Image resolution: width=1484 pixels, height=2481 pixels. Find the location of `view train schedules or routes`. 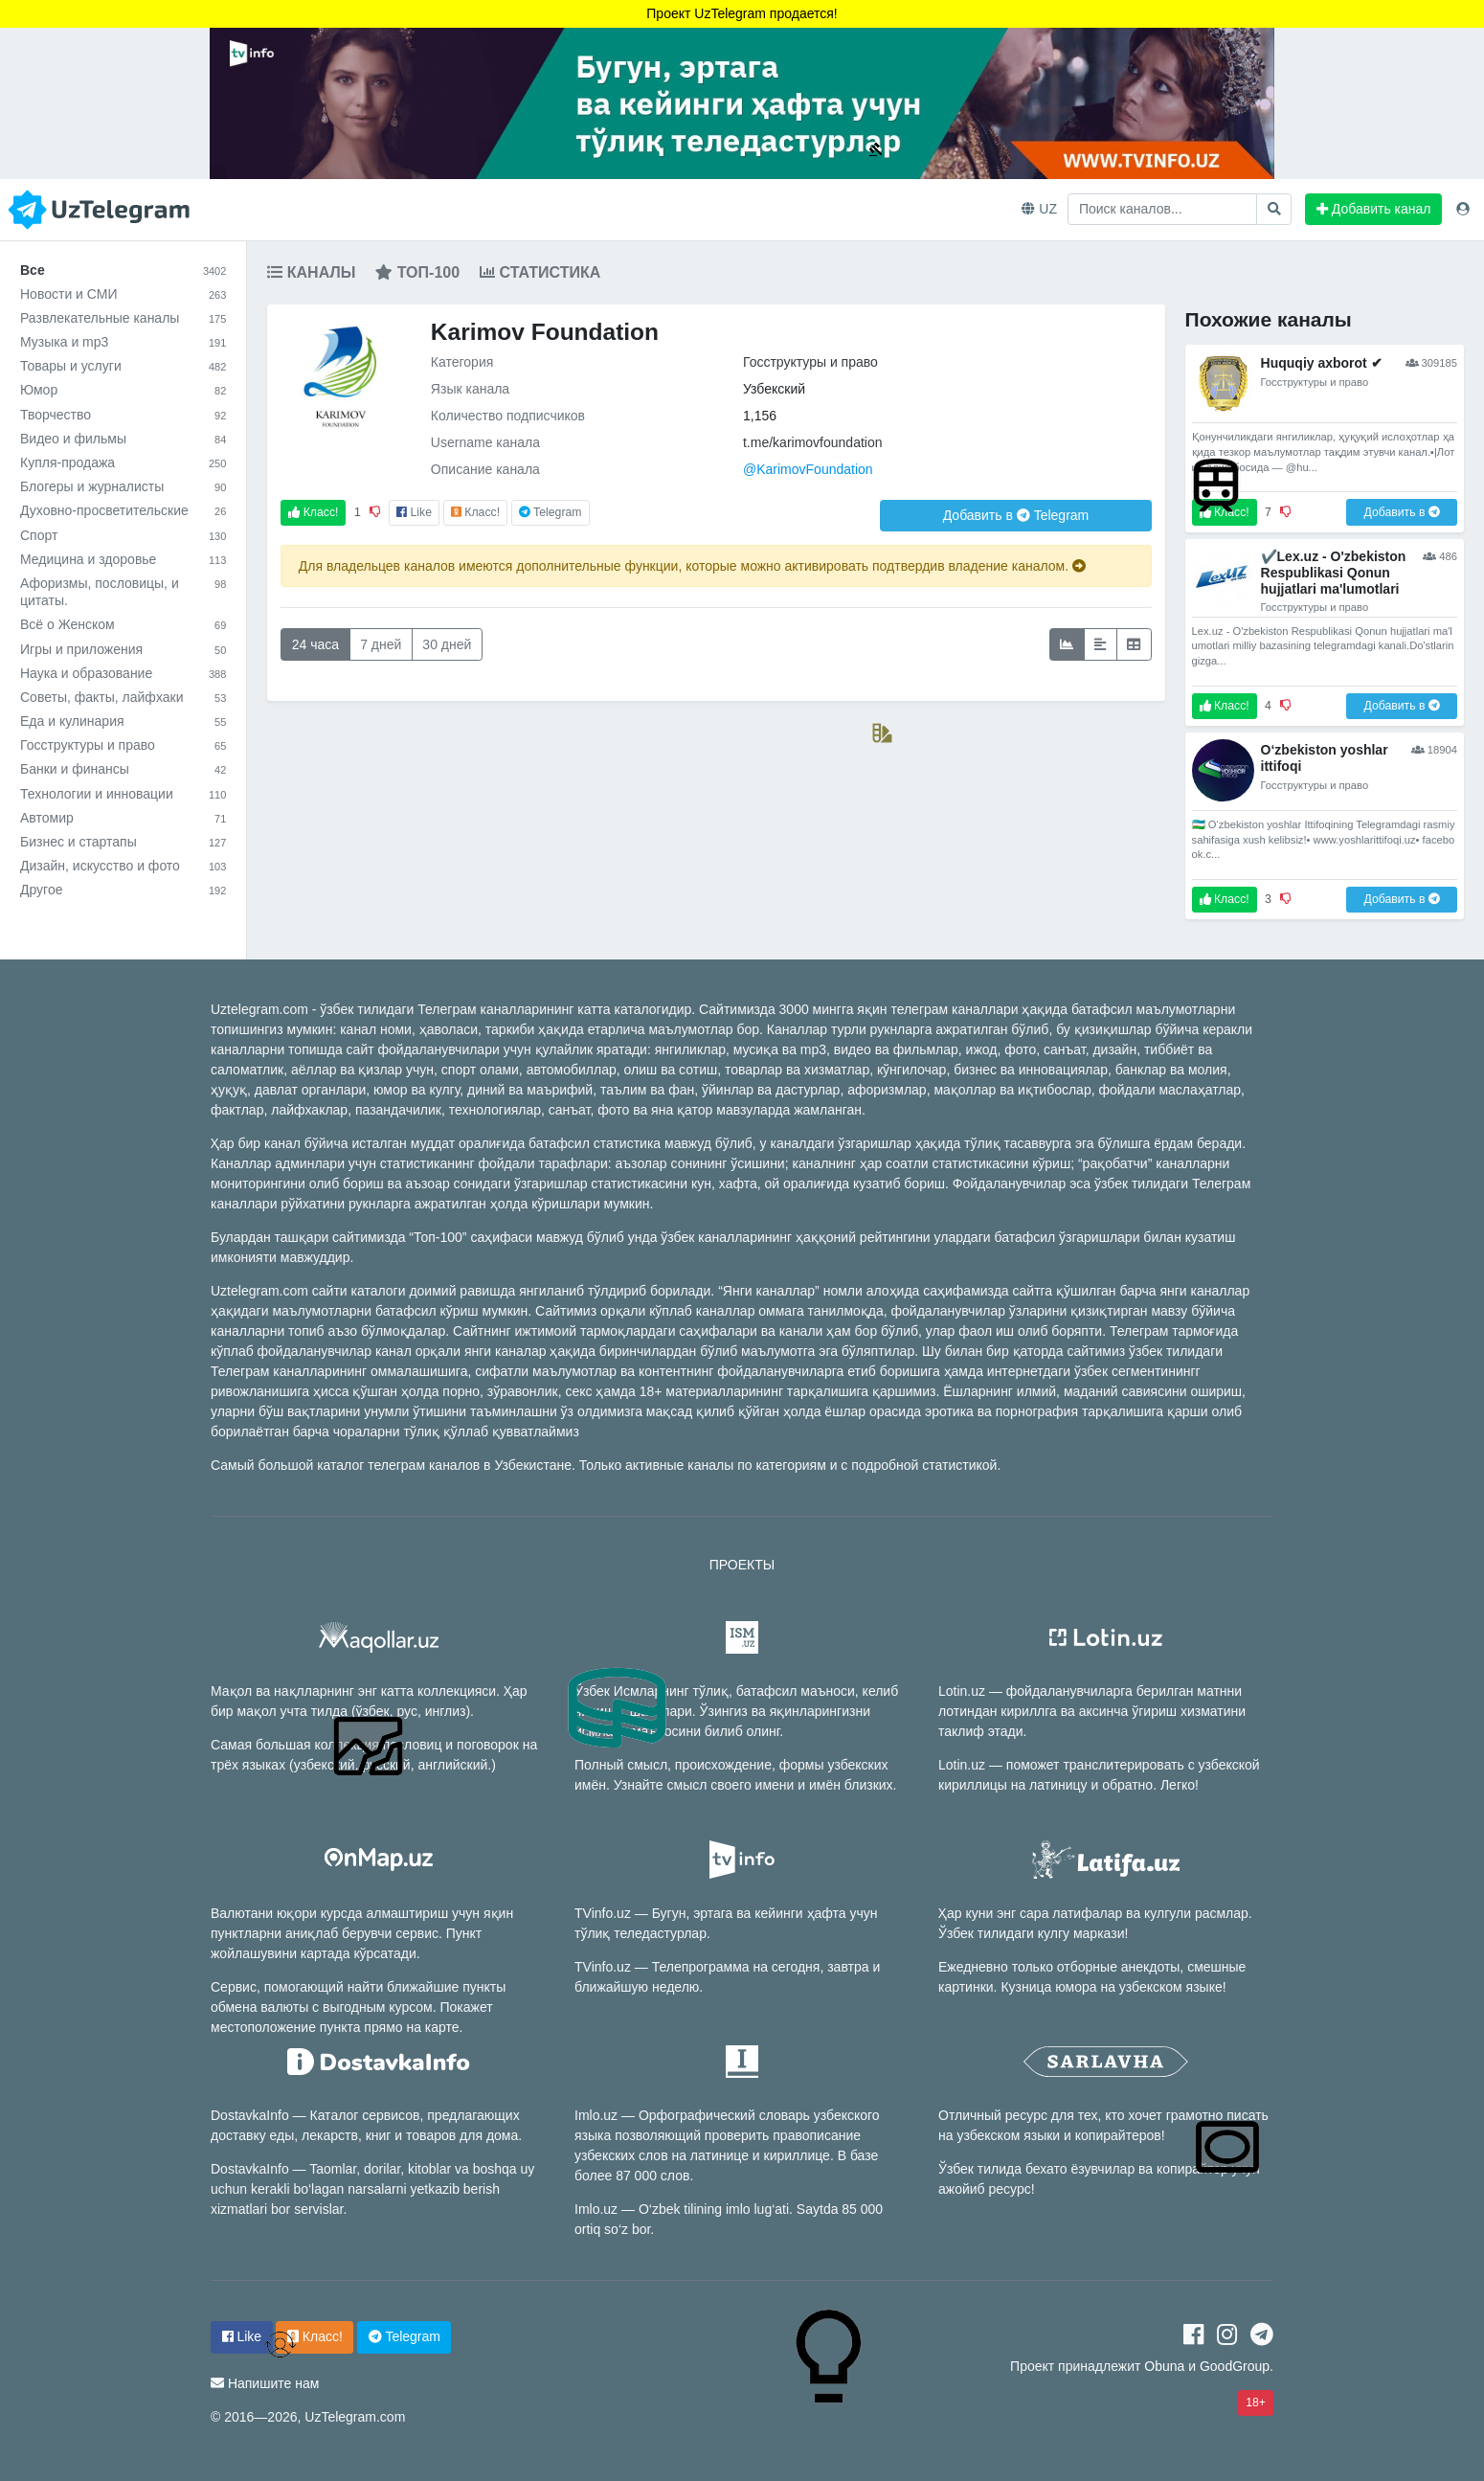

view train schedules or routes is located at coordinates (1216, 486).